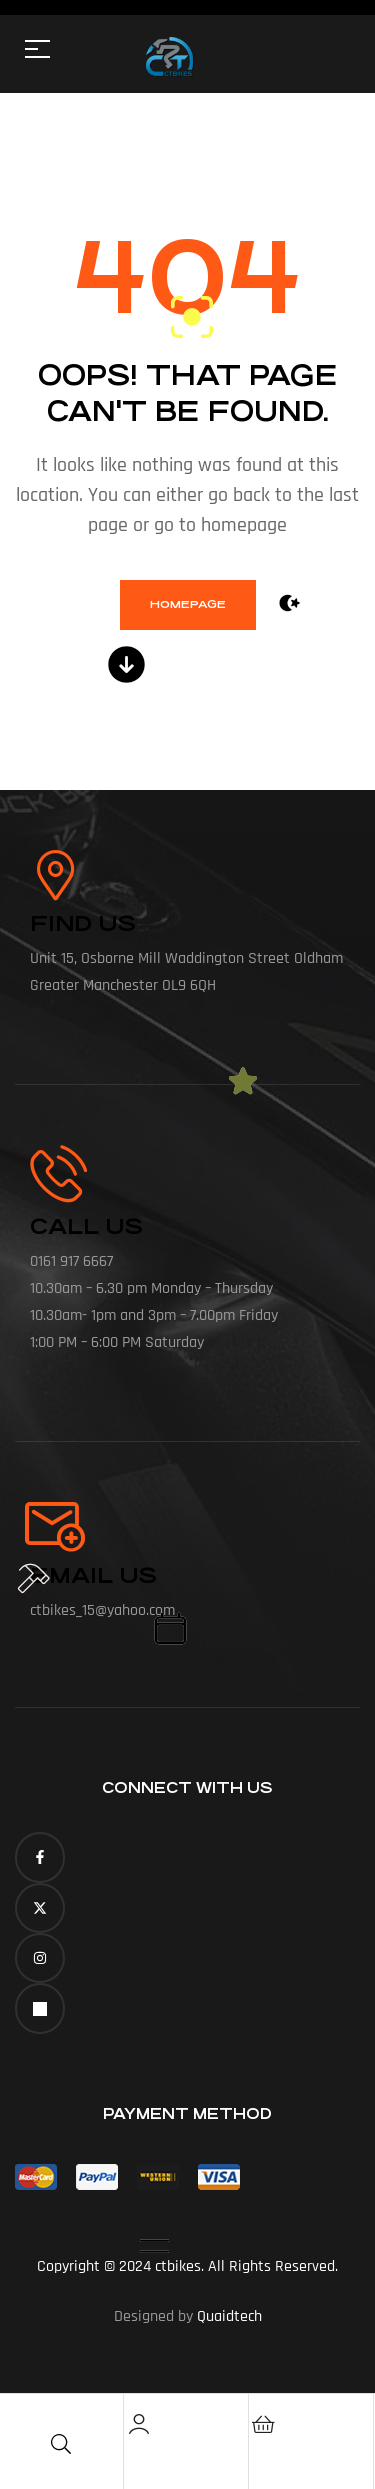  What do you see at coordinates (289, 603) in the screenshot?
I see `indicates Islamic religious content or settings` at bounding box center [289, 603].